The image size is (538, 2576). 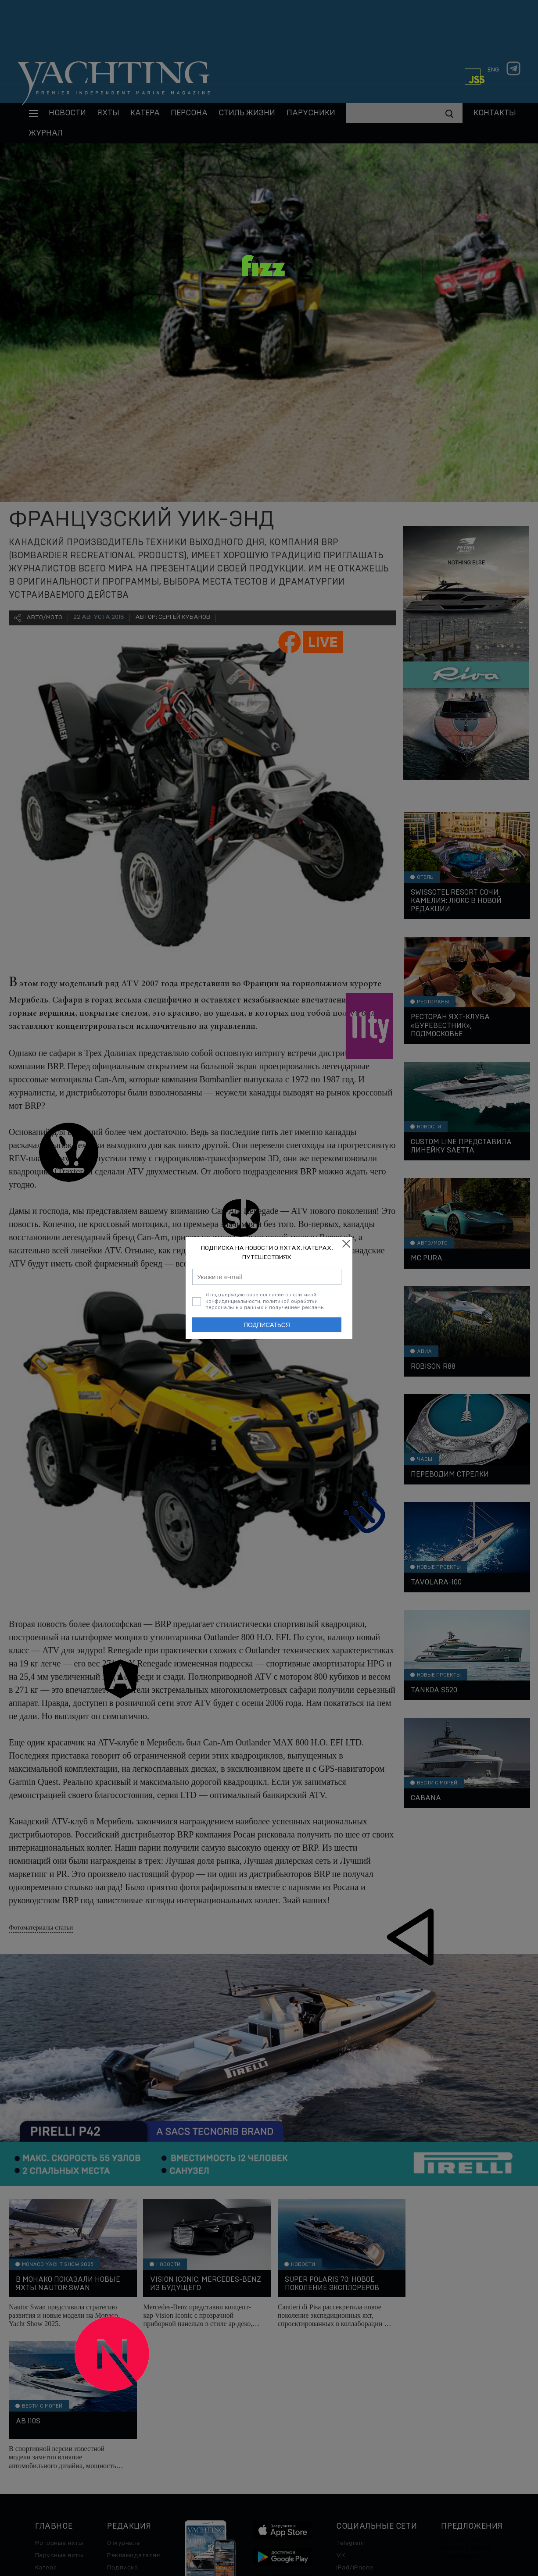 What do you see at coordinates (311, 642) in the screenshot?
I see `start a facebook live broadcast` at bounding box center [311, 642].